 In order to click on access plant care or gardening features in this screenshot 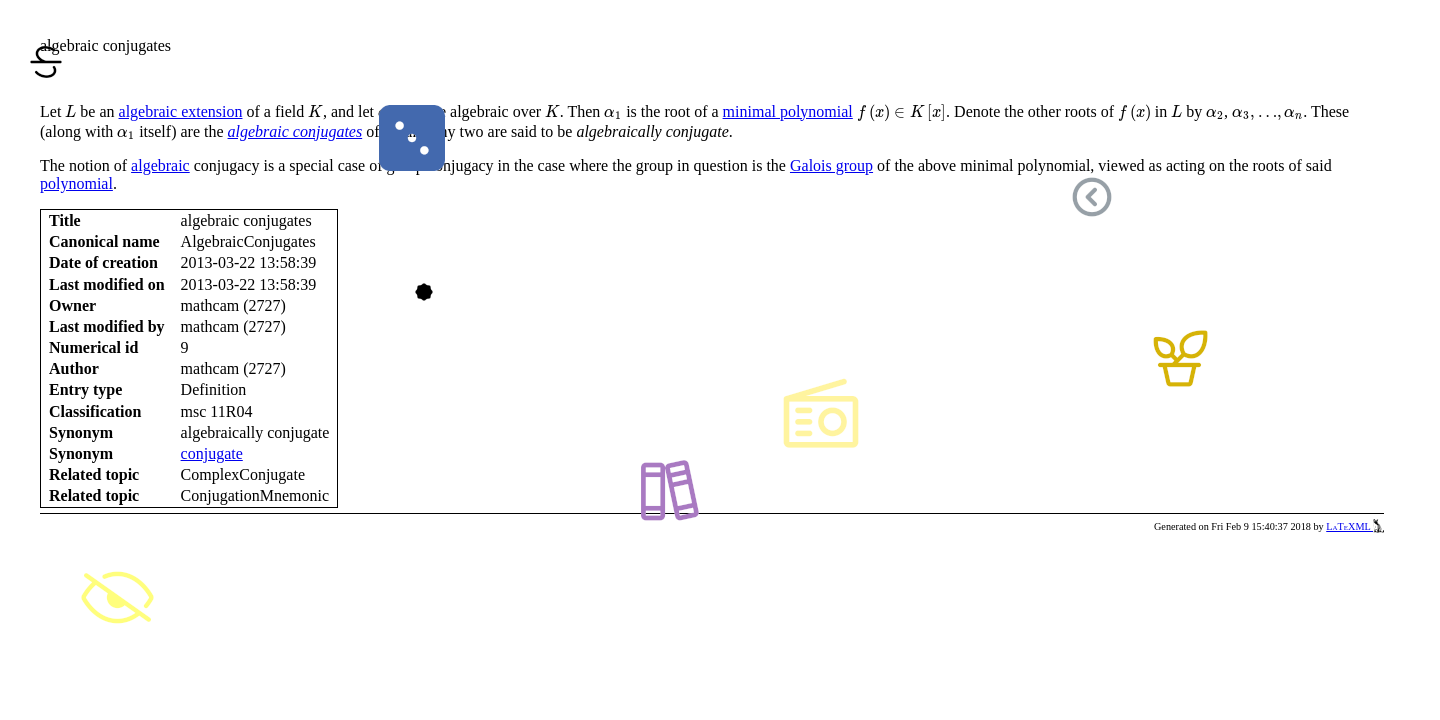, I will do `click(1179, 358)`.